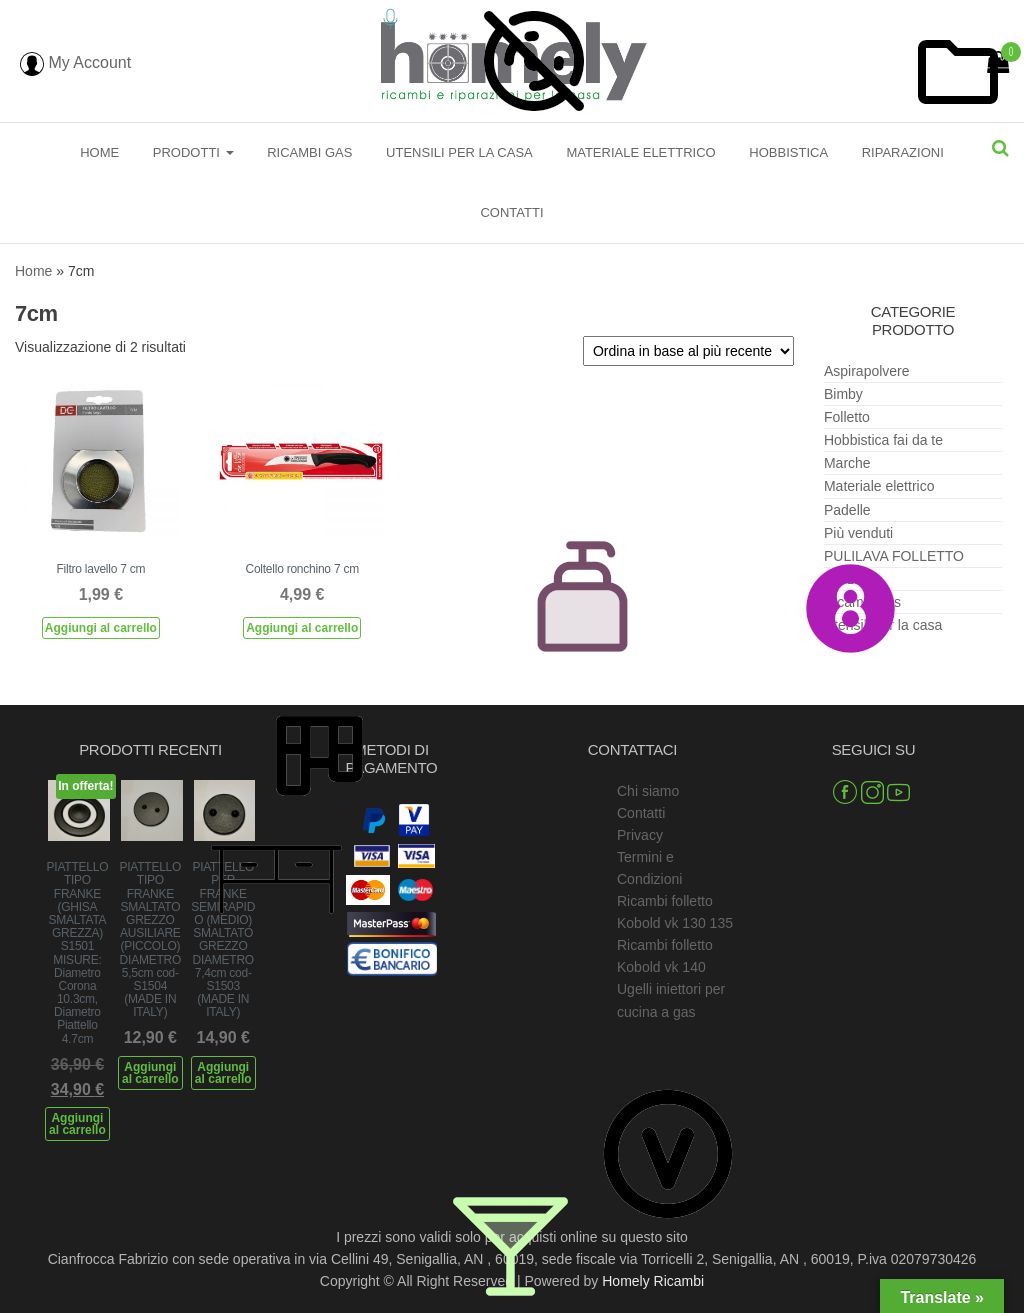 The height and width of the screenshot is (1313, 1024). I want to click on browse cocktail or drink recipes, so click(510, 1246).